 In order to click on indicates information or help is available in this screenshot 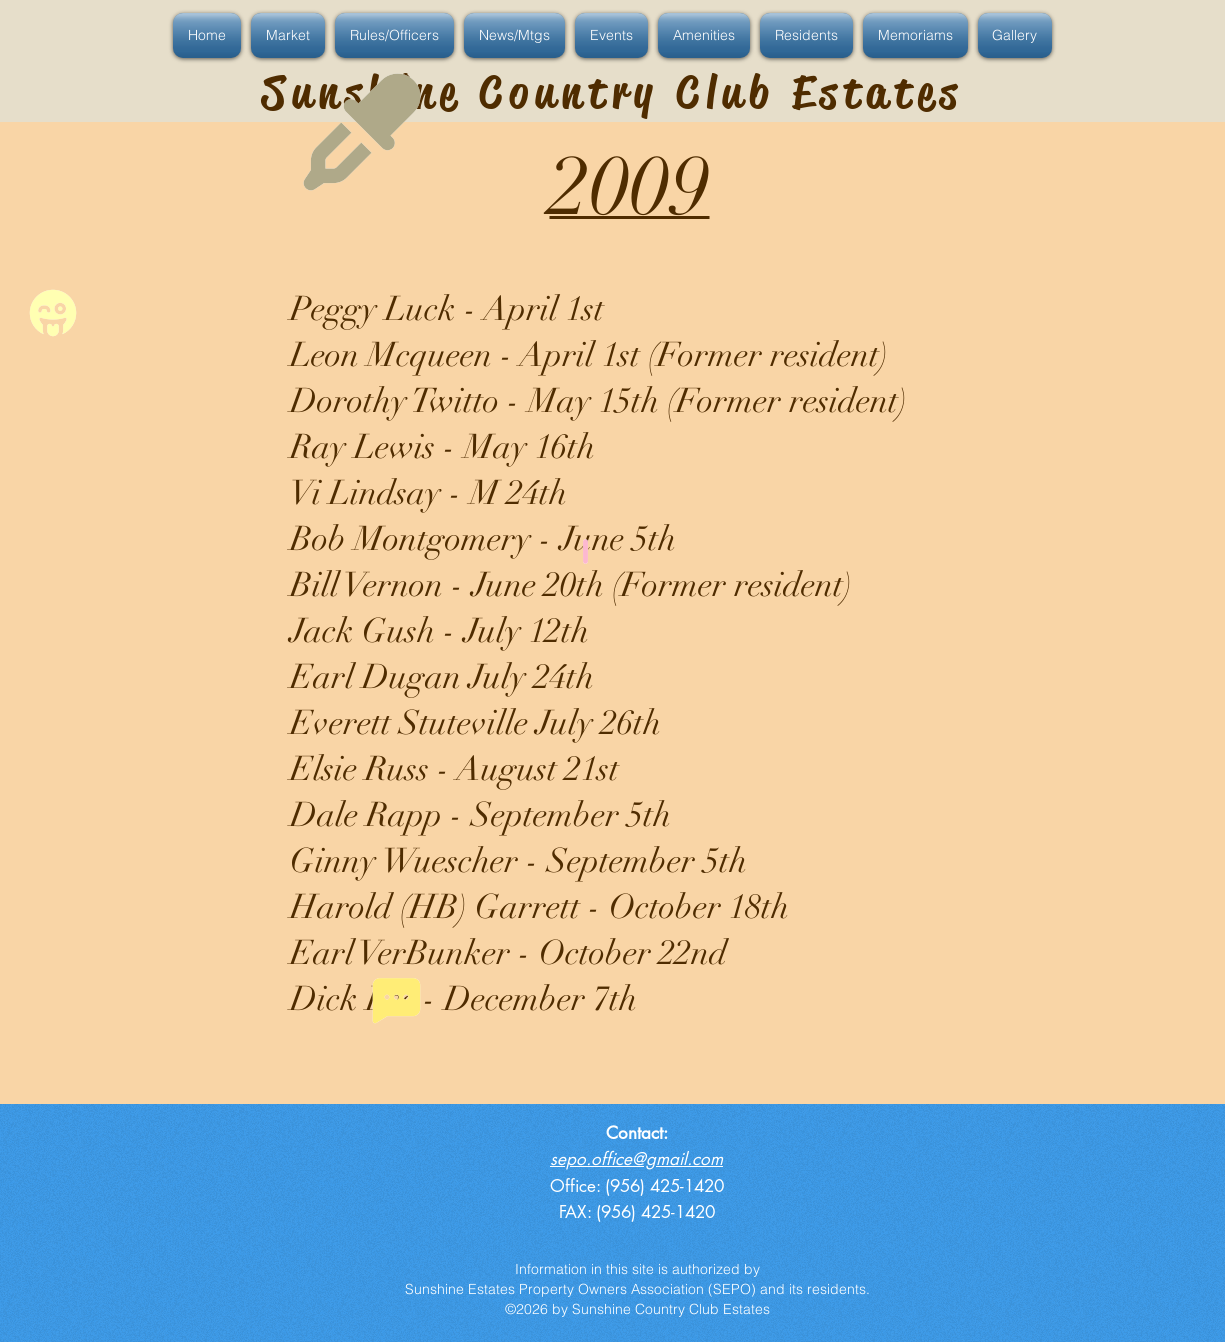, I will do `click(585, 551)`.